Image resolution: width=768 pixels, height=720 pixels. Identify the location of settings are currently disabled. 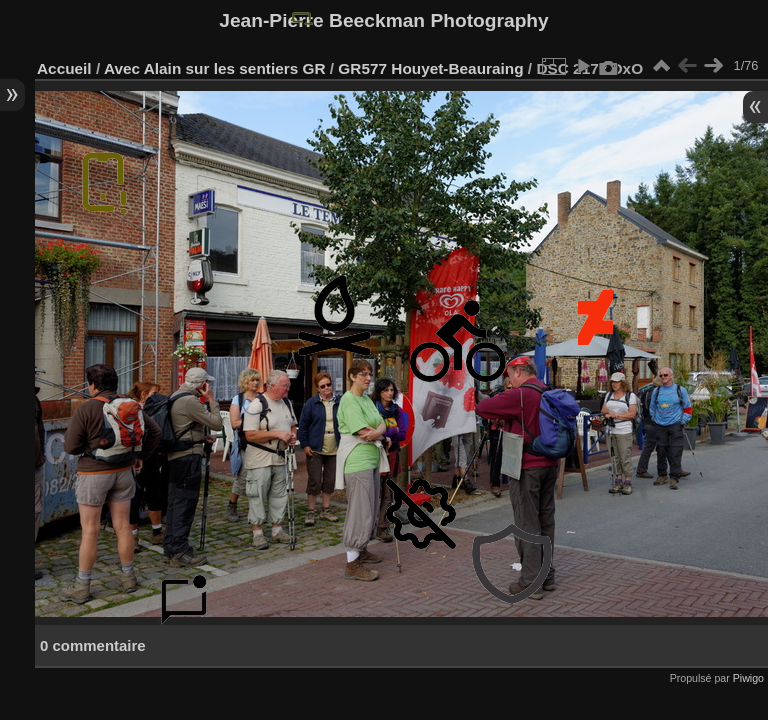
(421, 514).